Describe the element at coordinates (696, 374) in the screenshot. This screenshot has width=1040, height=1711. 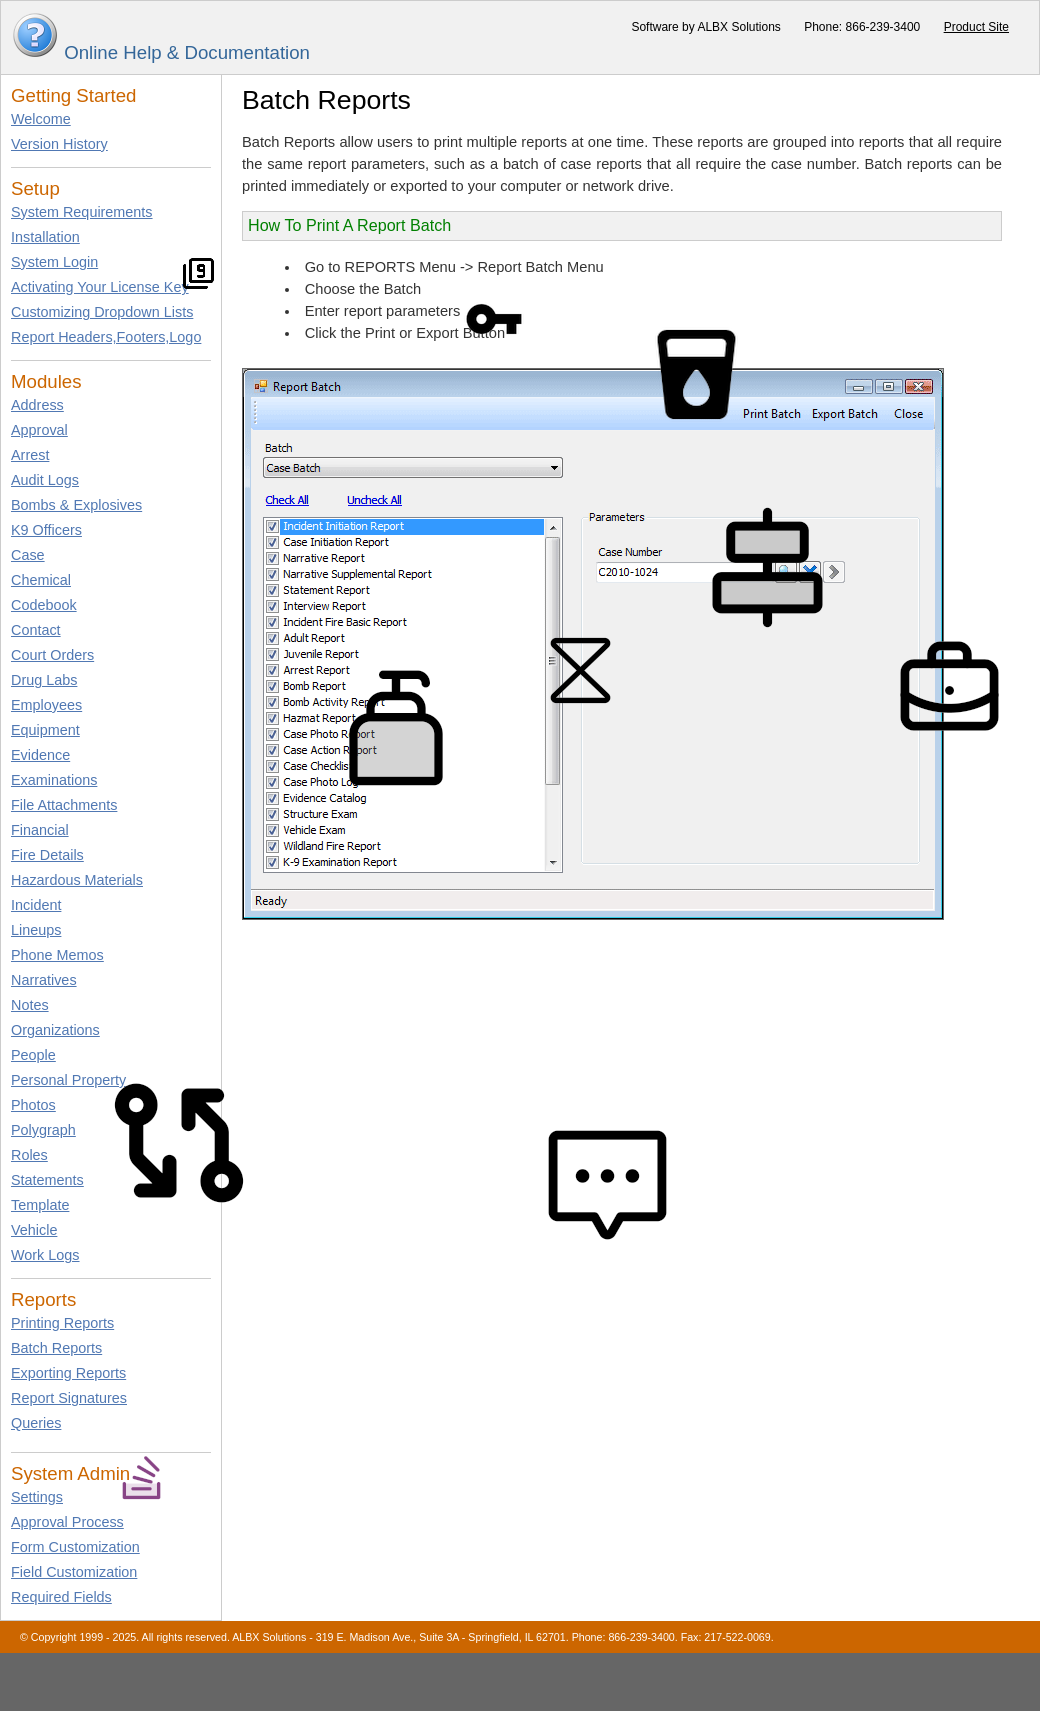
I see `find nearby drink or beverage locations` at that location.